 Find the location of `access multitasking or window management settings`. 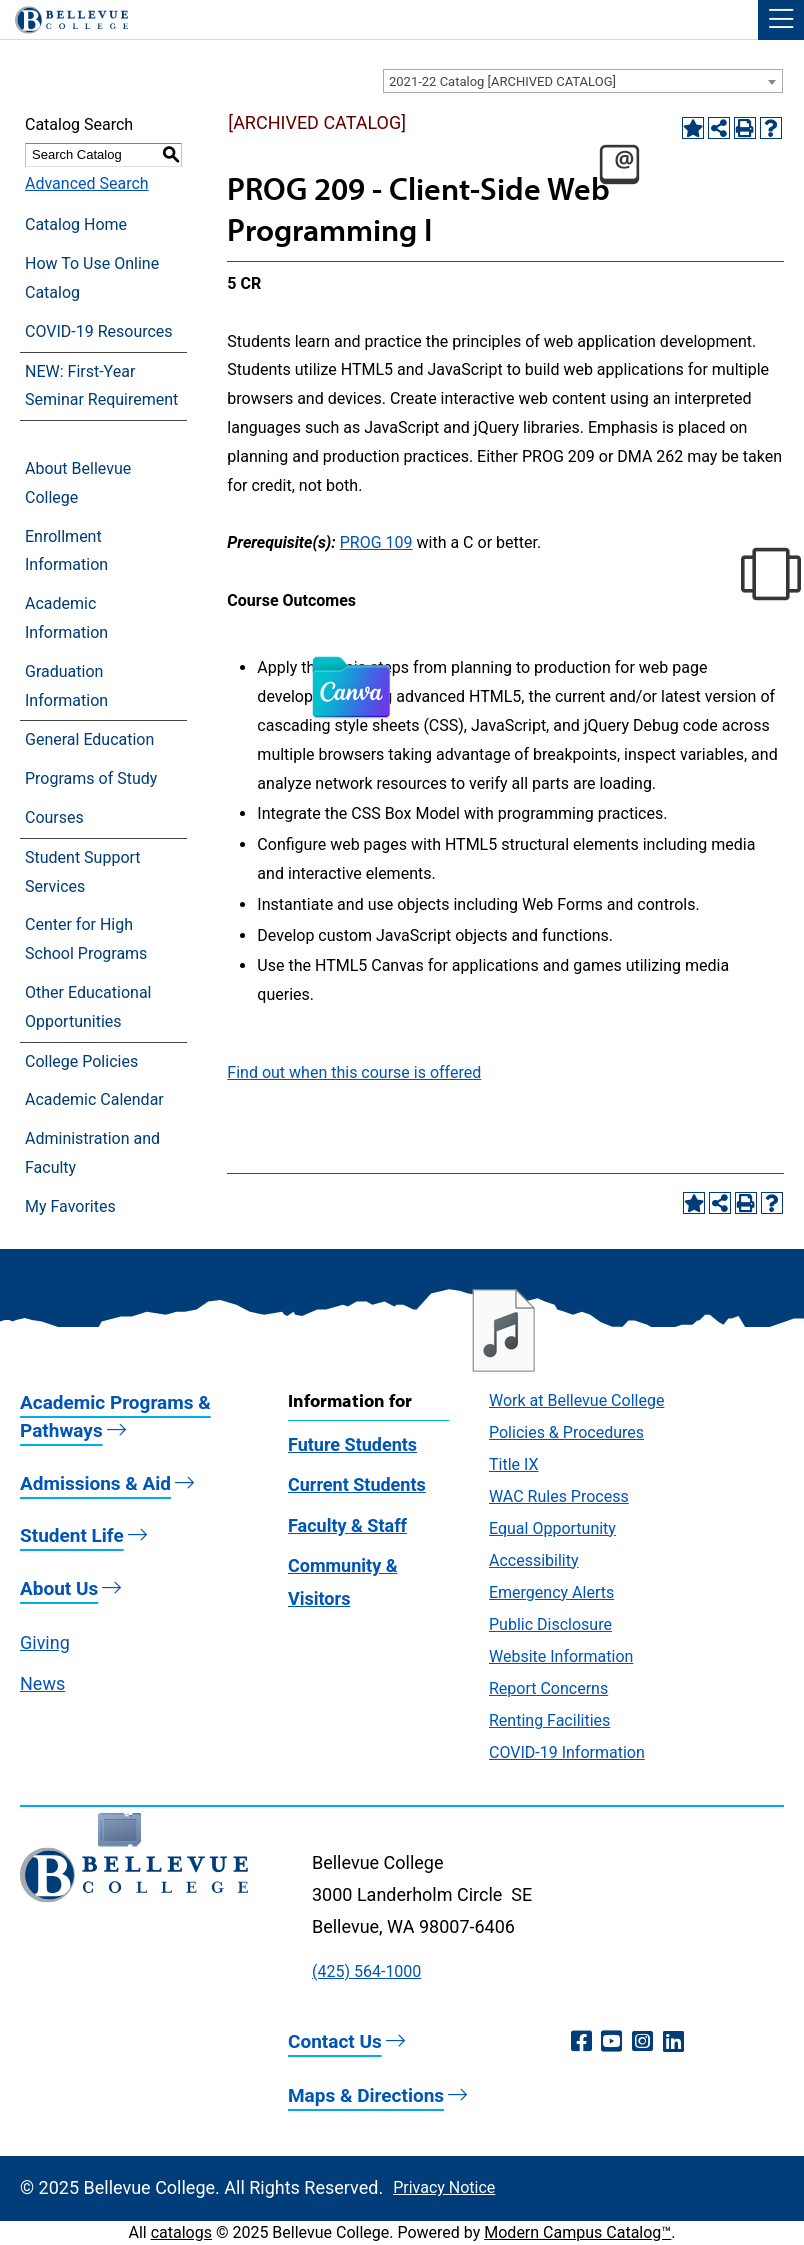

access multitasking or window management settings is located at coordinates (771, 574).